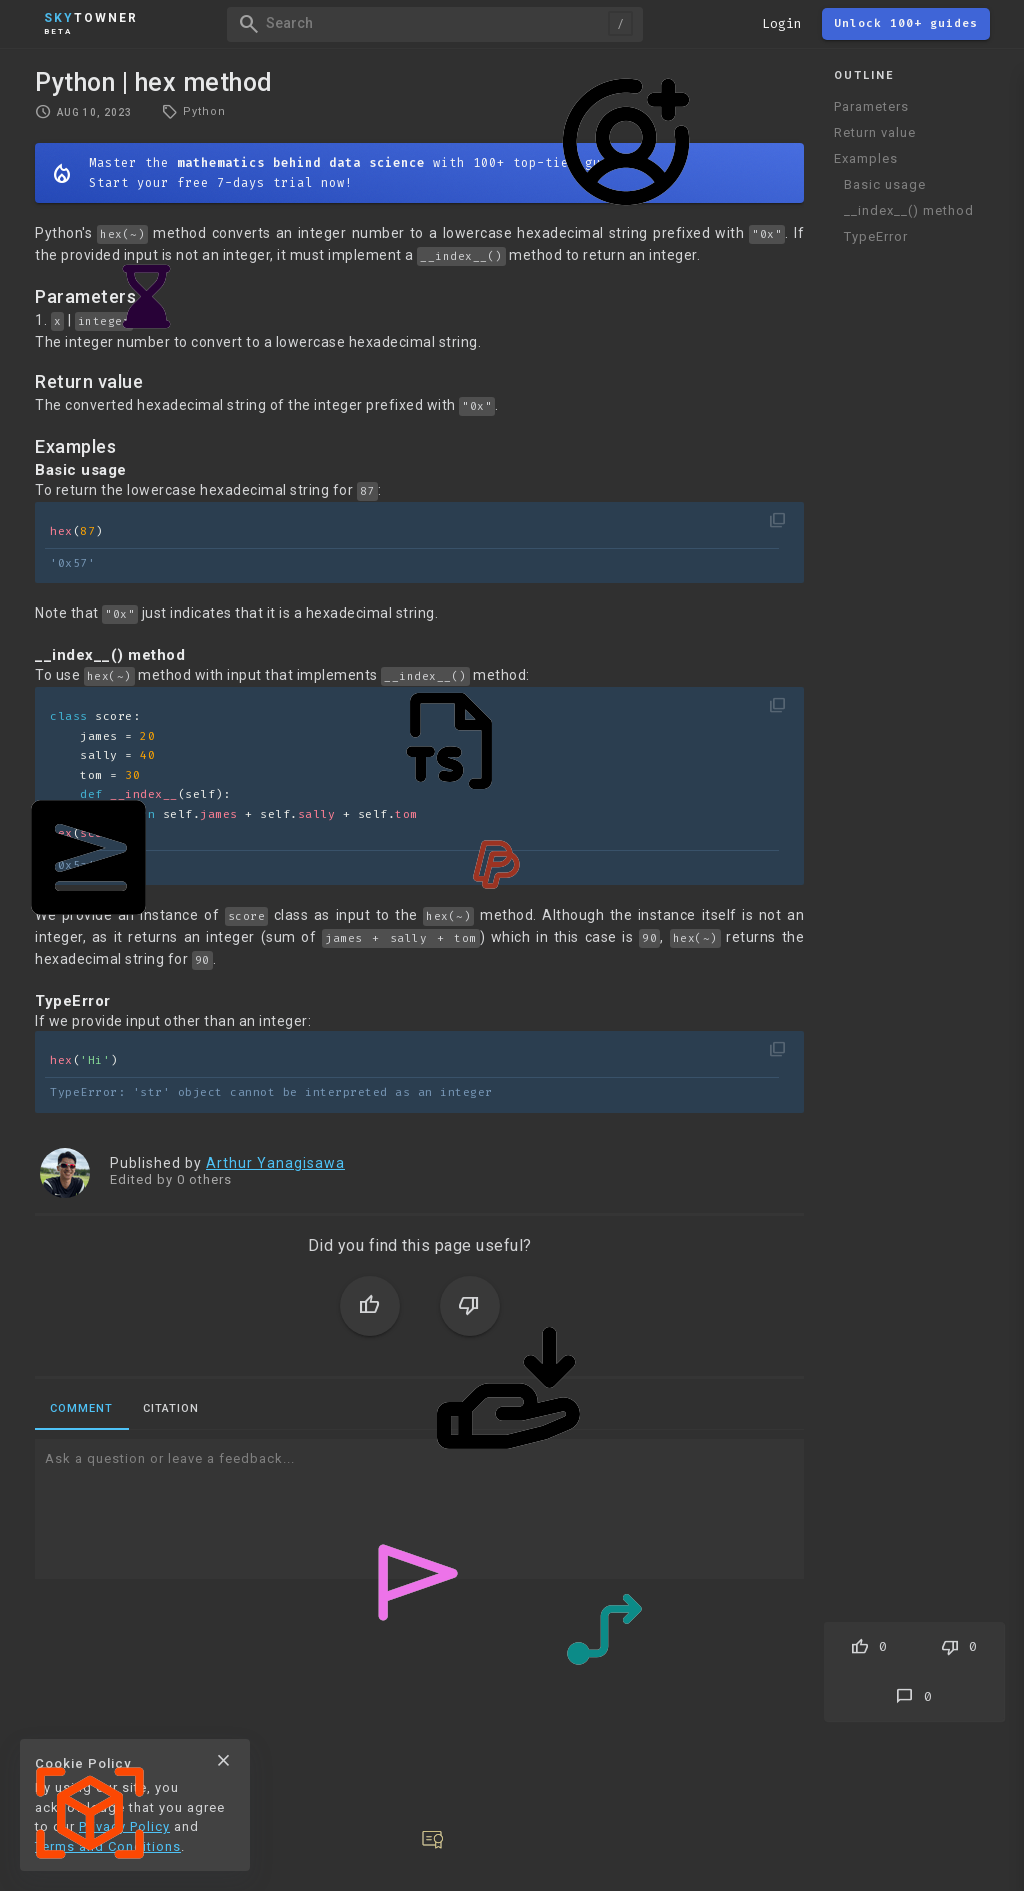 The image size is (1024, 1891). Describe the element at coordinates (626, 142) in the screenshot. I see `add a new user or contact` at that location.